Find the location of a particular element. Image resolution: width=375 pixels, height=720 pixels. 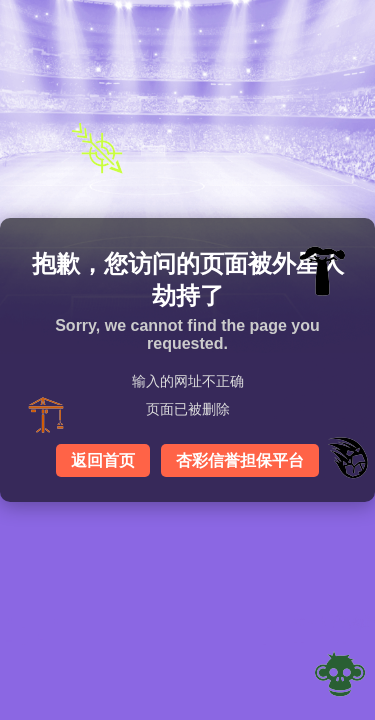

throw charcoal or debris item is located at coordinates (348, 458).